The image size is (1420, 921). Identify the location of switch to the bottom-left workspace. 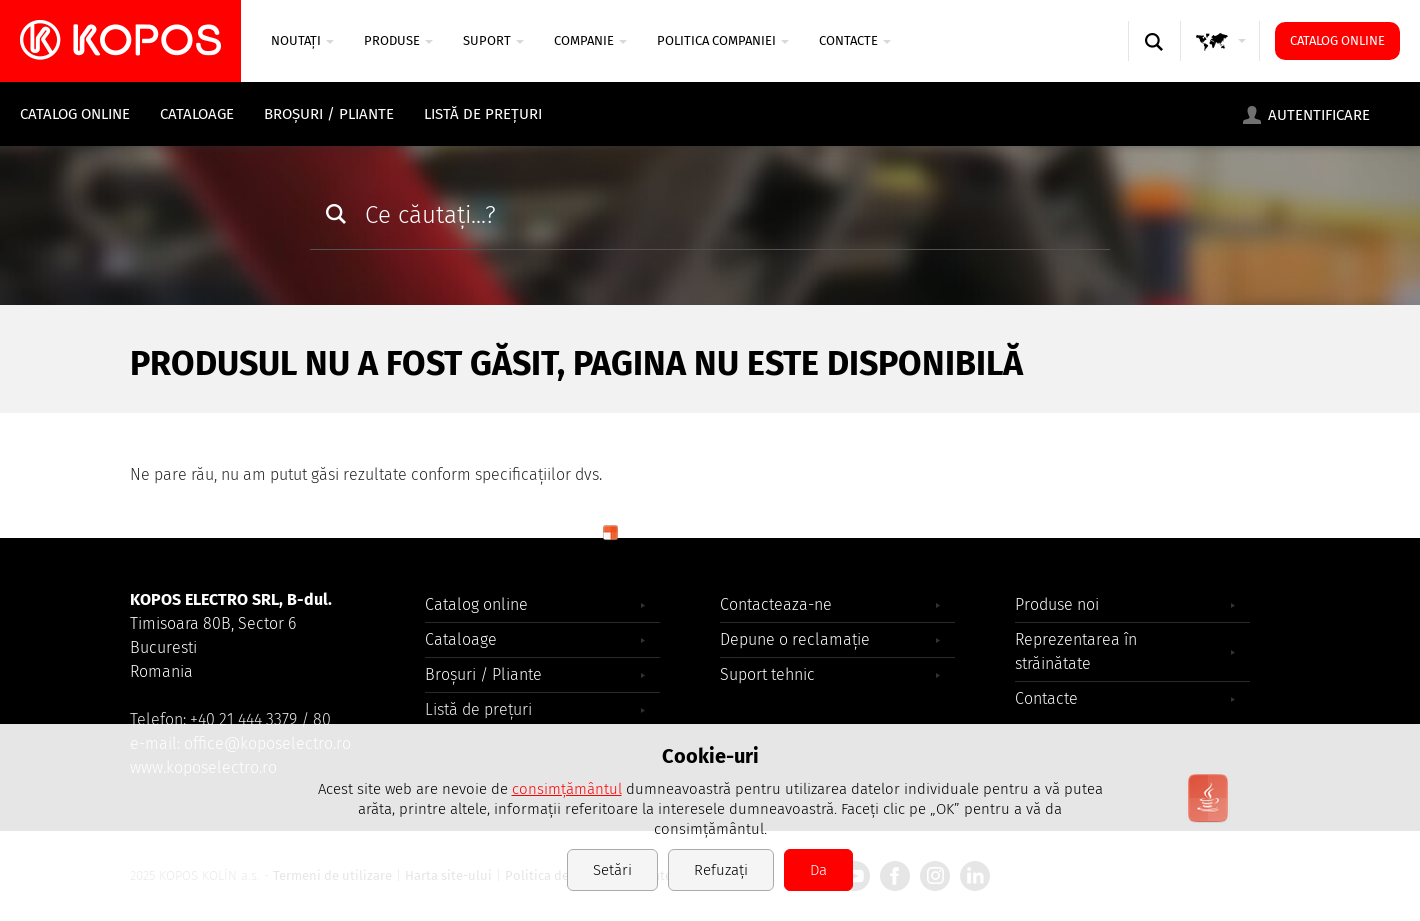
(610, 532).